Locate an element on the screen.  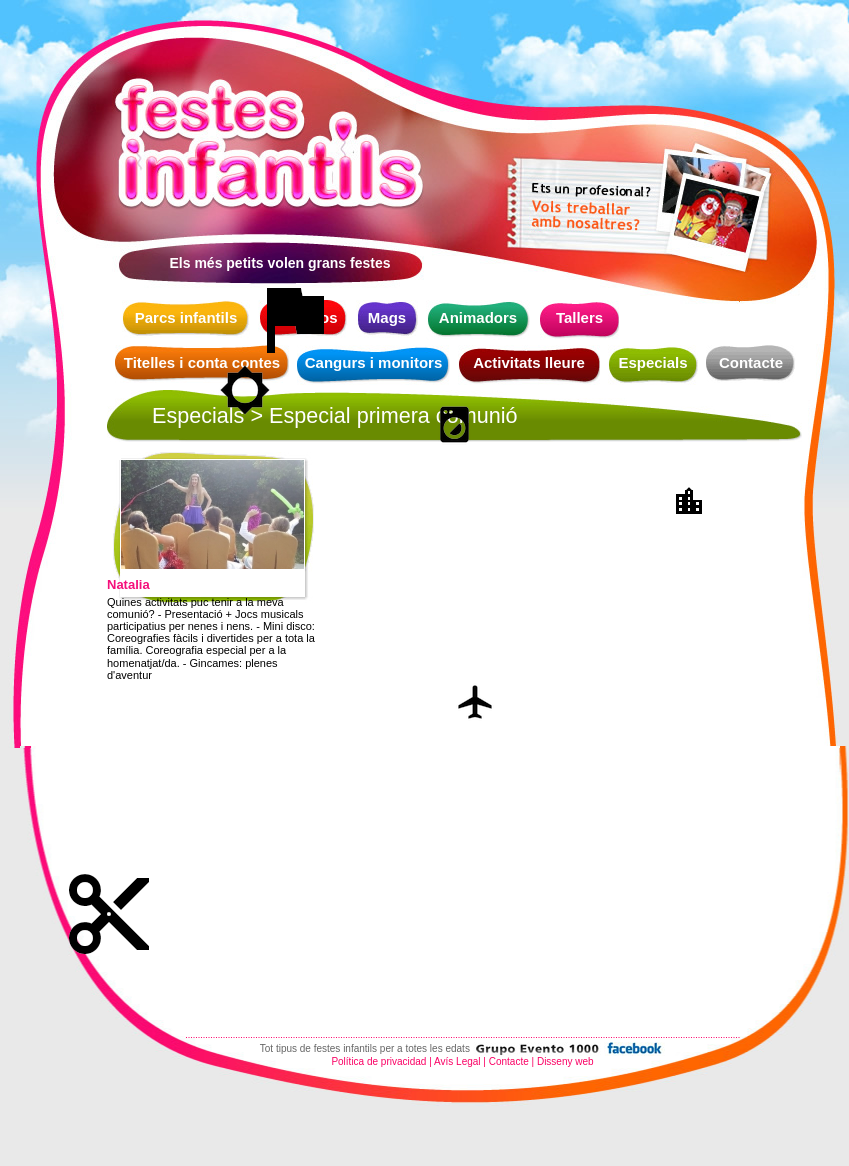
cut selected content to clipboard is located at coordinates (109, 914).